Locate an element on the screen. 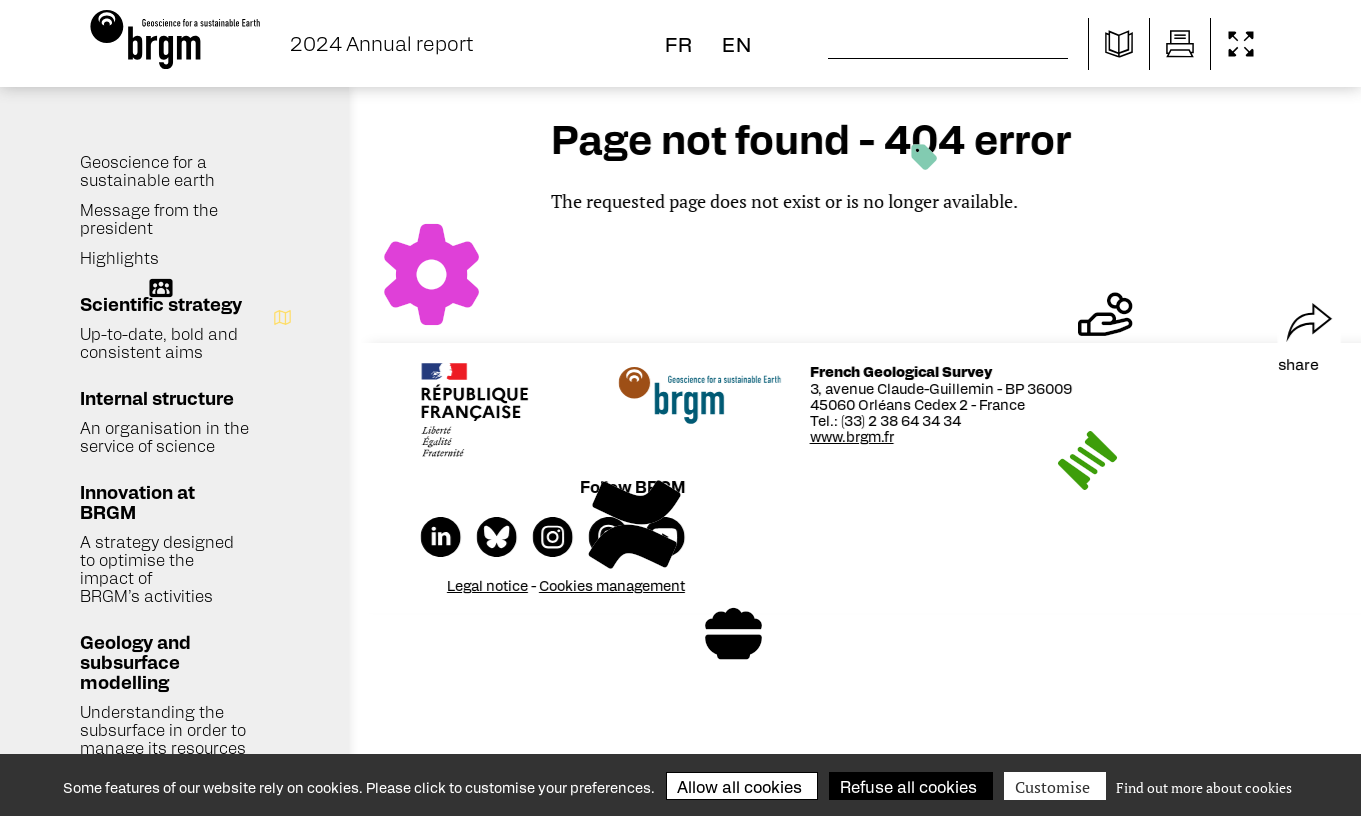 This screenshot has width=1361, height=816. view team or group members is located at coordinates (161, 288).